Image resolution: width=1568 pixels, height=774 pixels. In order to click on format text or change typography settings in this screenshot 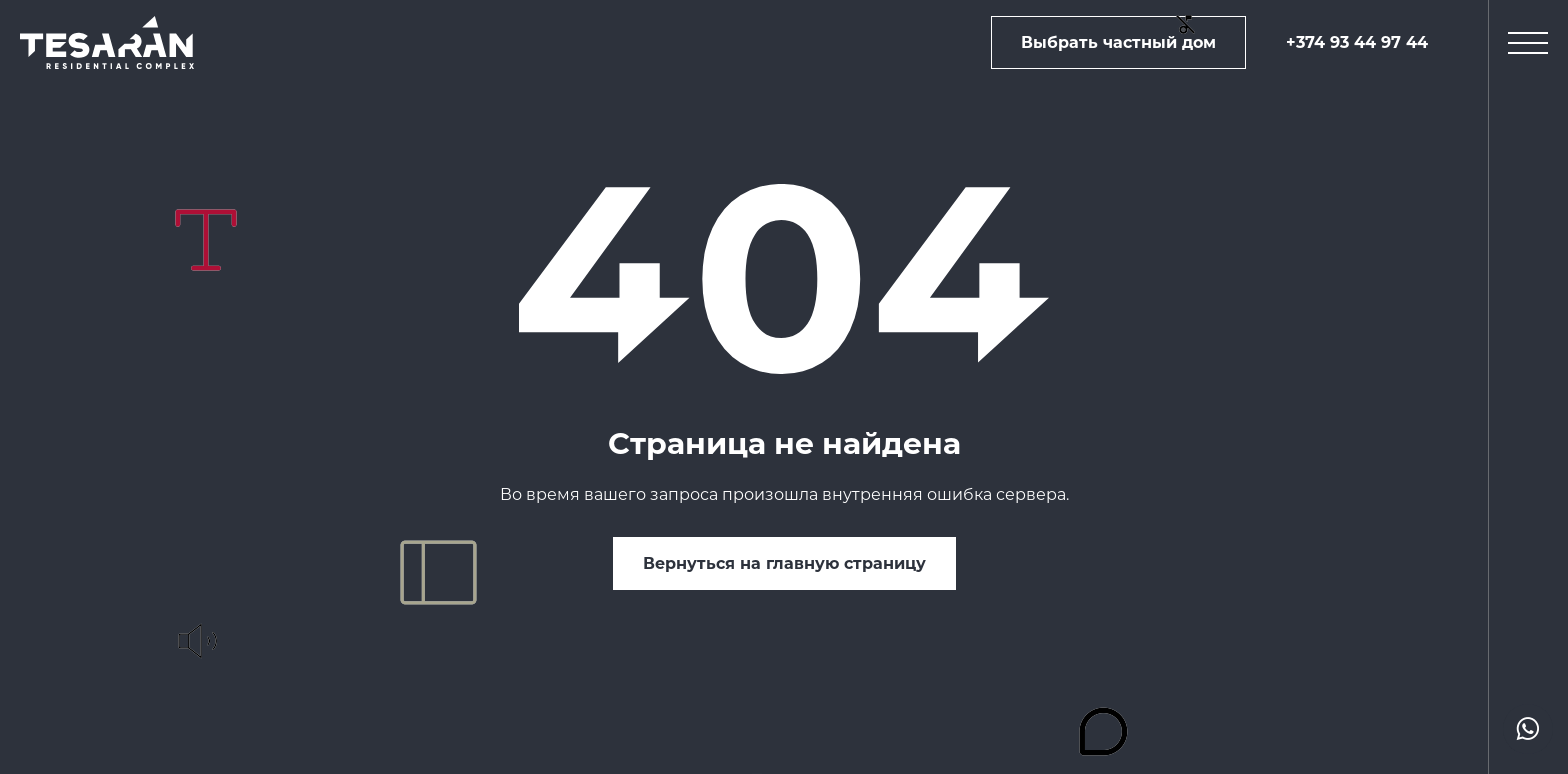, I will do `click(206, 240)`.